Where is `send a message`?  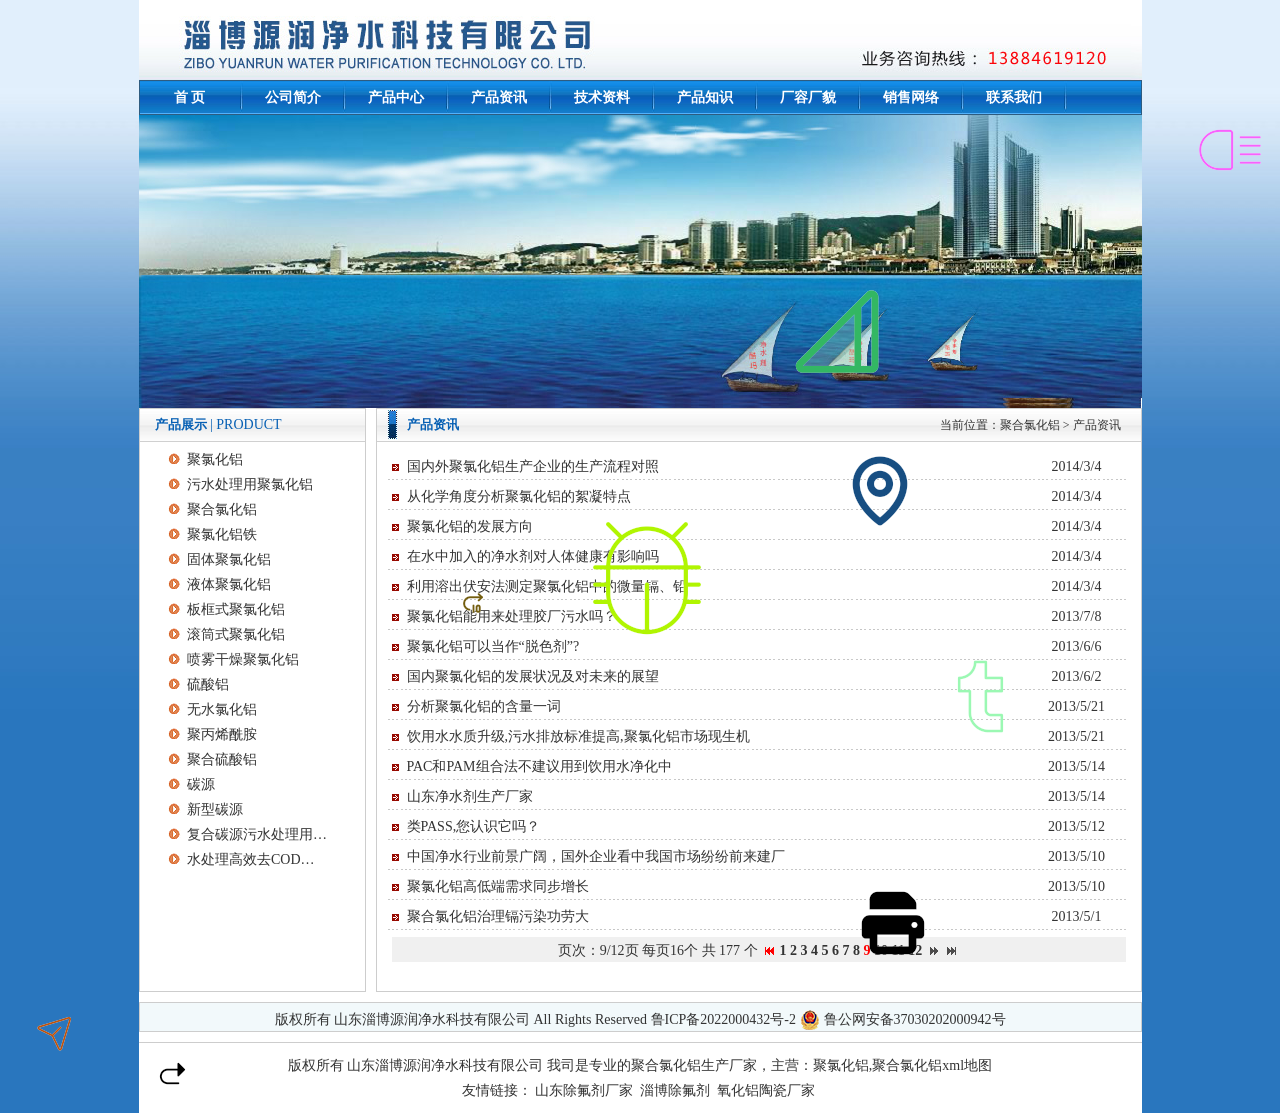
send a message is located at coordinates (55, 1032).